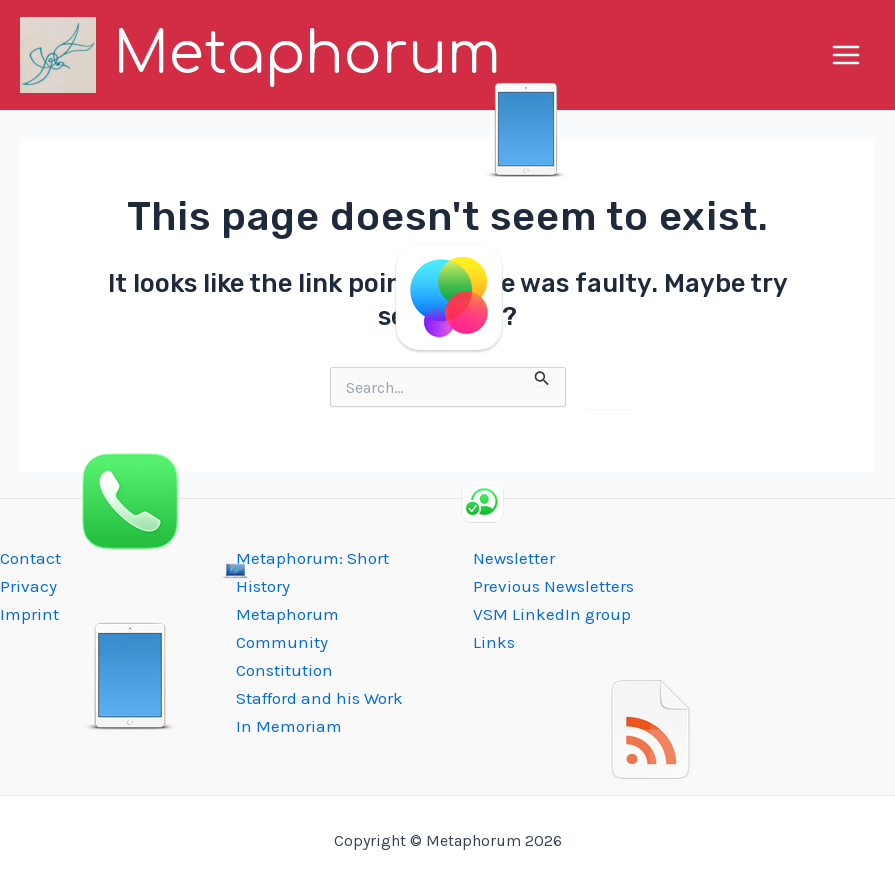 This screenshot has width=895, height=896. Describe the element at coordinates (526, 121) in the screenshot. I see `iPad mini device connected via cellular network` at that location.